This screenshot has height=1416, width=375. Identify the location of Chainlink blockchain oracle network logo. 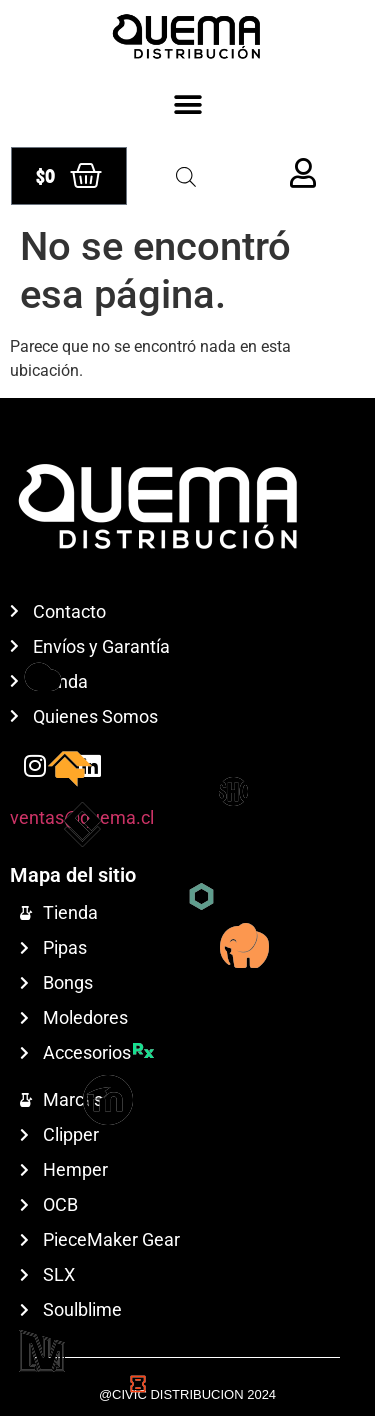
(201, 896).